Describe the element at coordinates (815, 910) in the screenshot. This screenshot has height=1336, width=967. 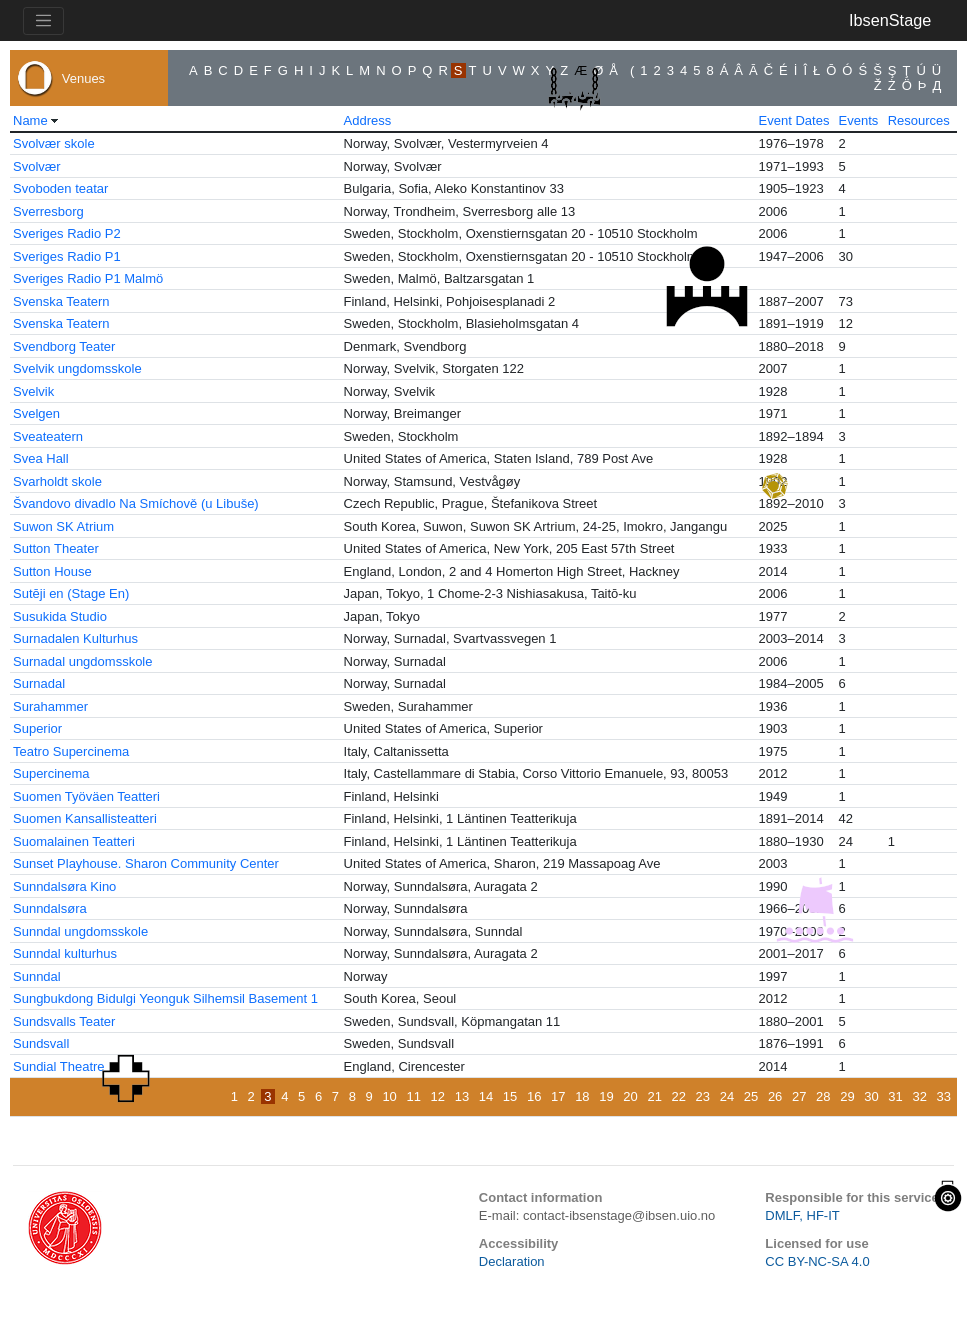
I see `water transportation or rafting activity` at that location.